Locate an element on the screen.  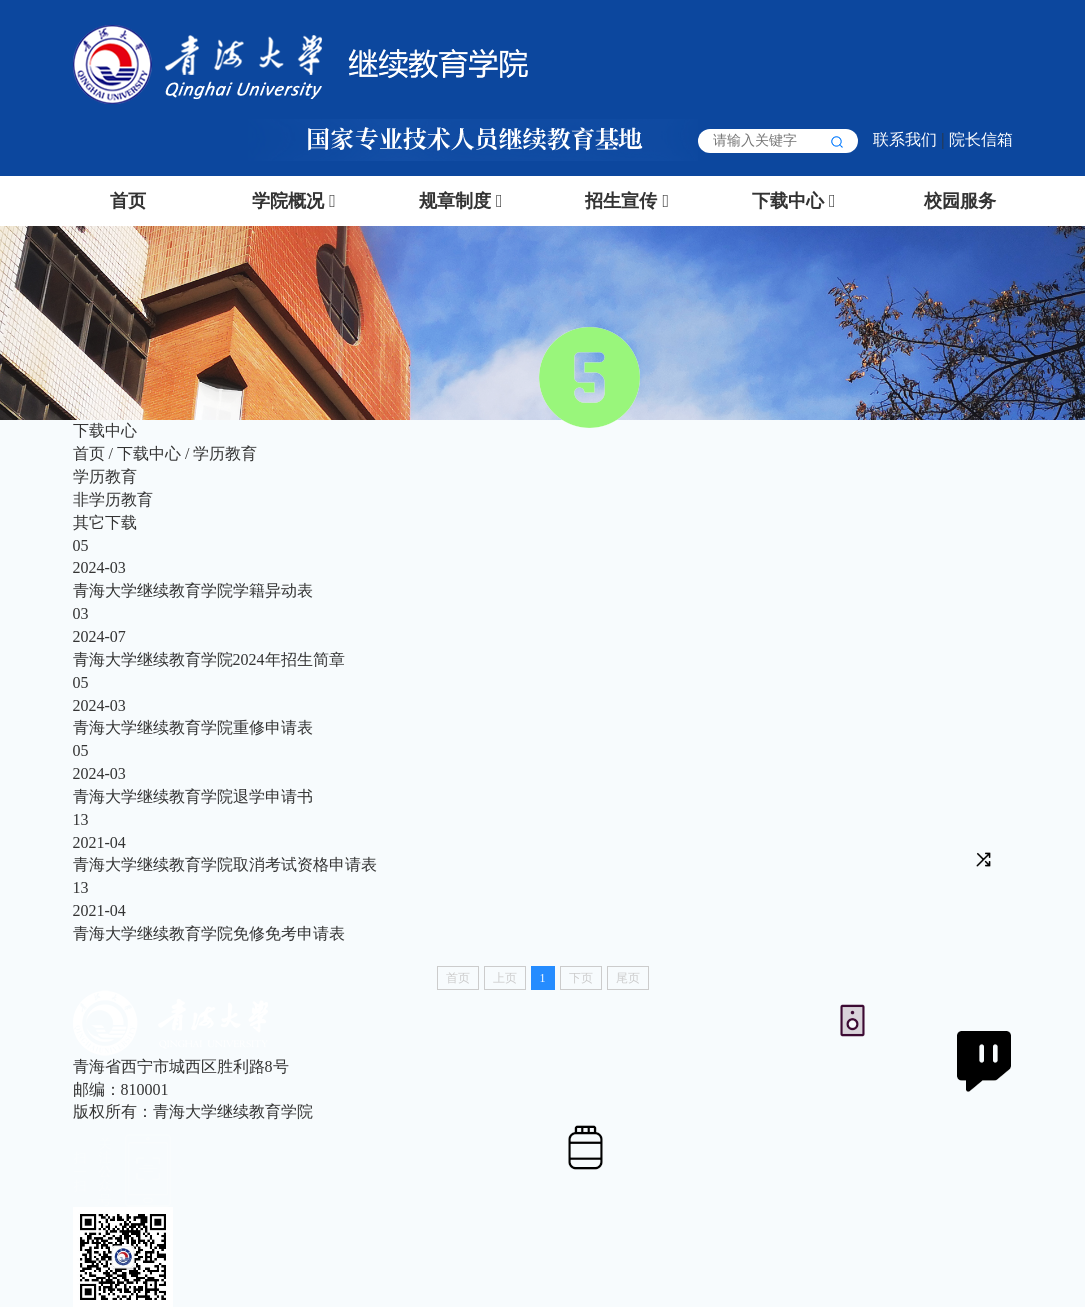
shuffle playlist or queue order is located at coordinates (983, 859).